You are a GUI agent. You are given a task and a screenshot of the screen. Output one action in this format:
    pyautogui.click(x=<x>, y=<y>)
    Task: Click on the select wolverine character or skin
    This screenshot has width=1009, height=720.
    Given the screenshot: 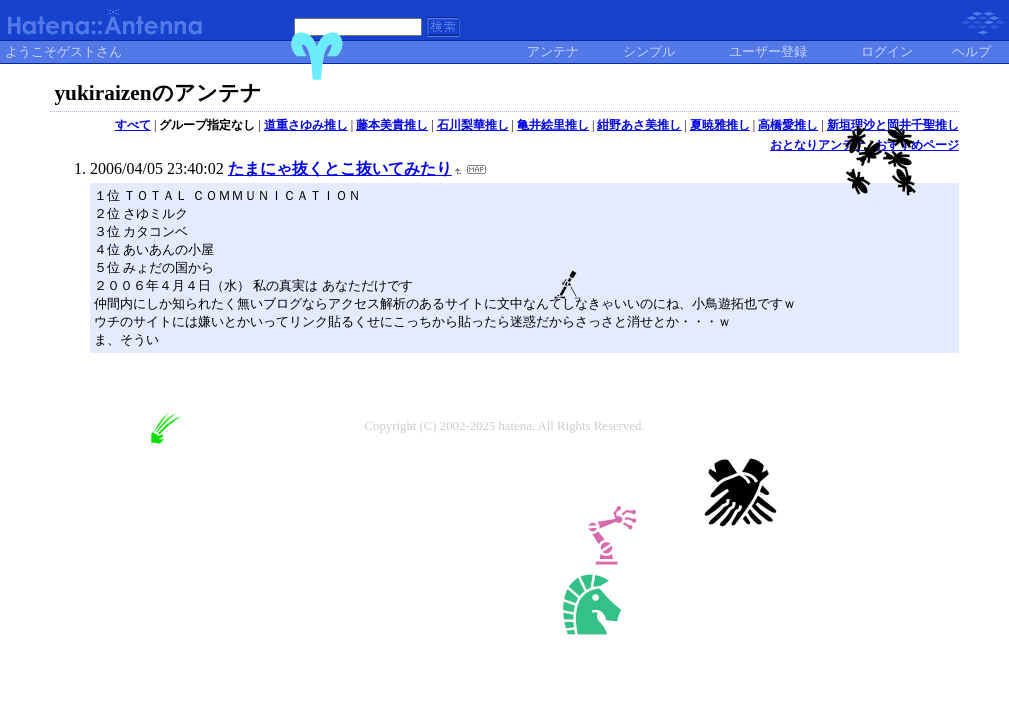 What is the action you would take?
    pyautogui.click(x=167, y=428)
    